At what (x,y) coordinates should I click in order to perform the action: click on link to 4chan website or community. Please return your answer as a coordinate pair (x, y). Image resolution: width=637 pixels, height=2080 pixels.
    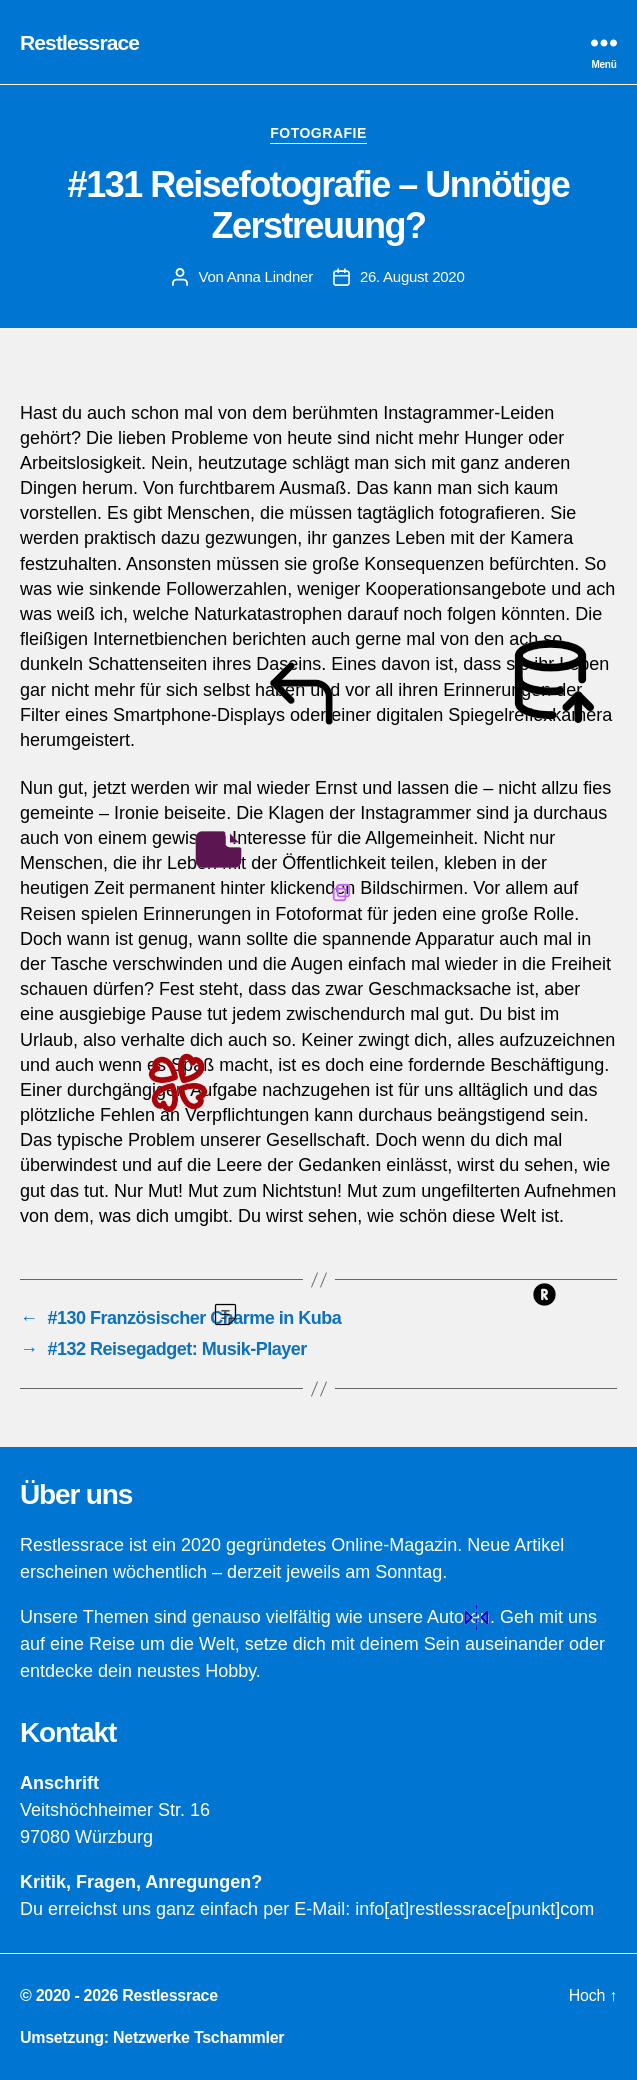
    Looking at the image, I should click on (178, 1083).